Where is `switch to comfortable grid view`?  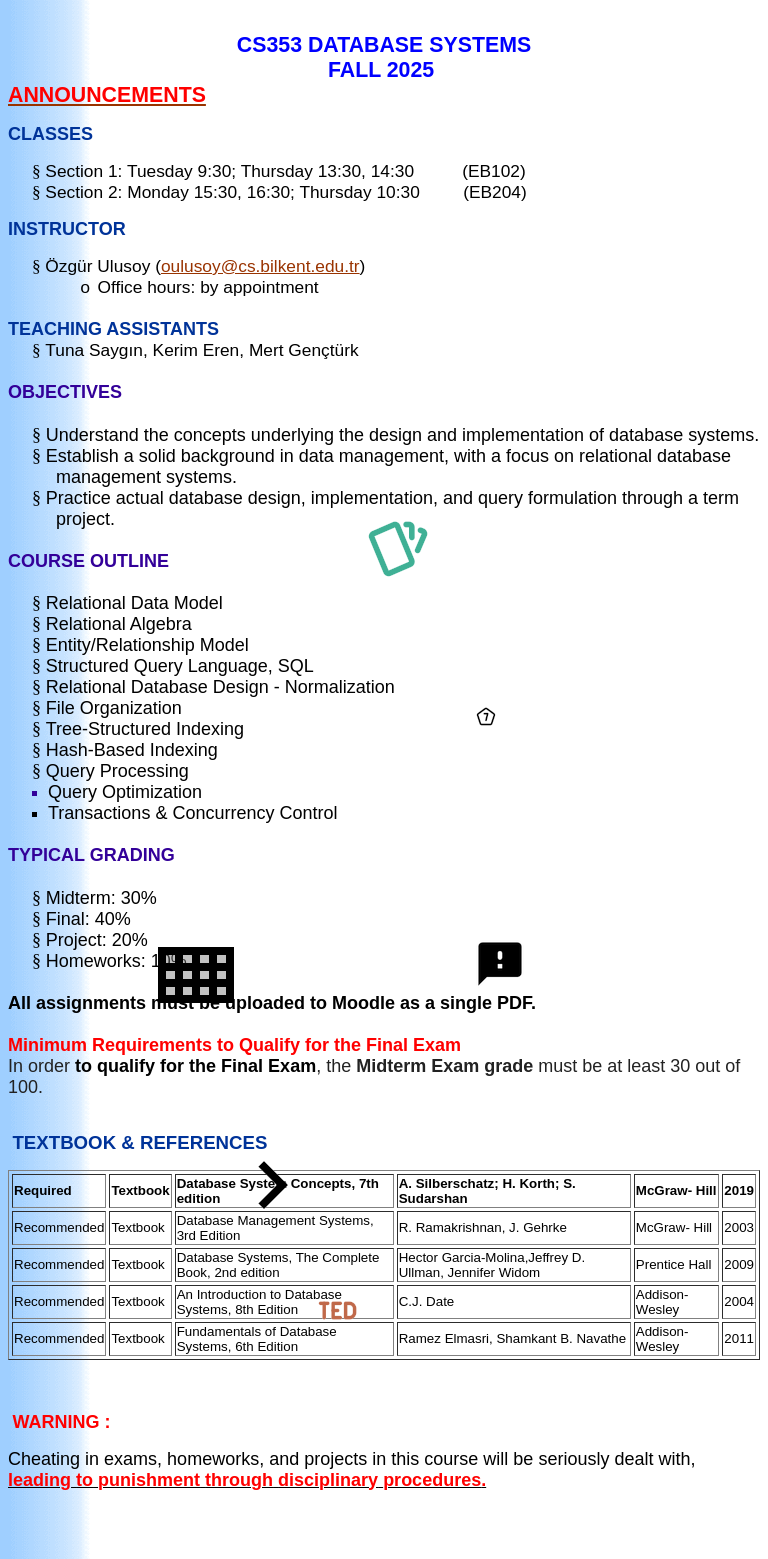 switch to comfortable grid view is located at coordinates (194, 975).